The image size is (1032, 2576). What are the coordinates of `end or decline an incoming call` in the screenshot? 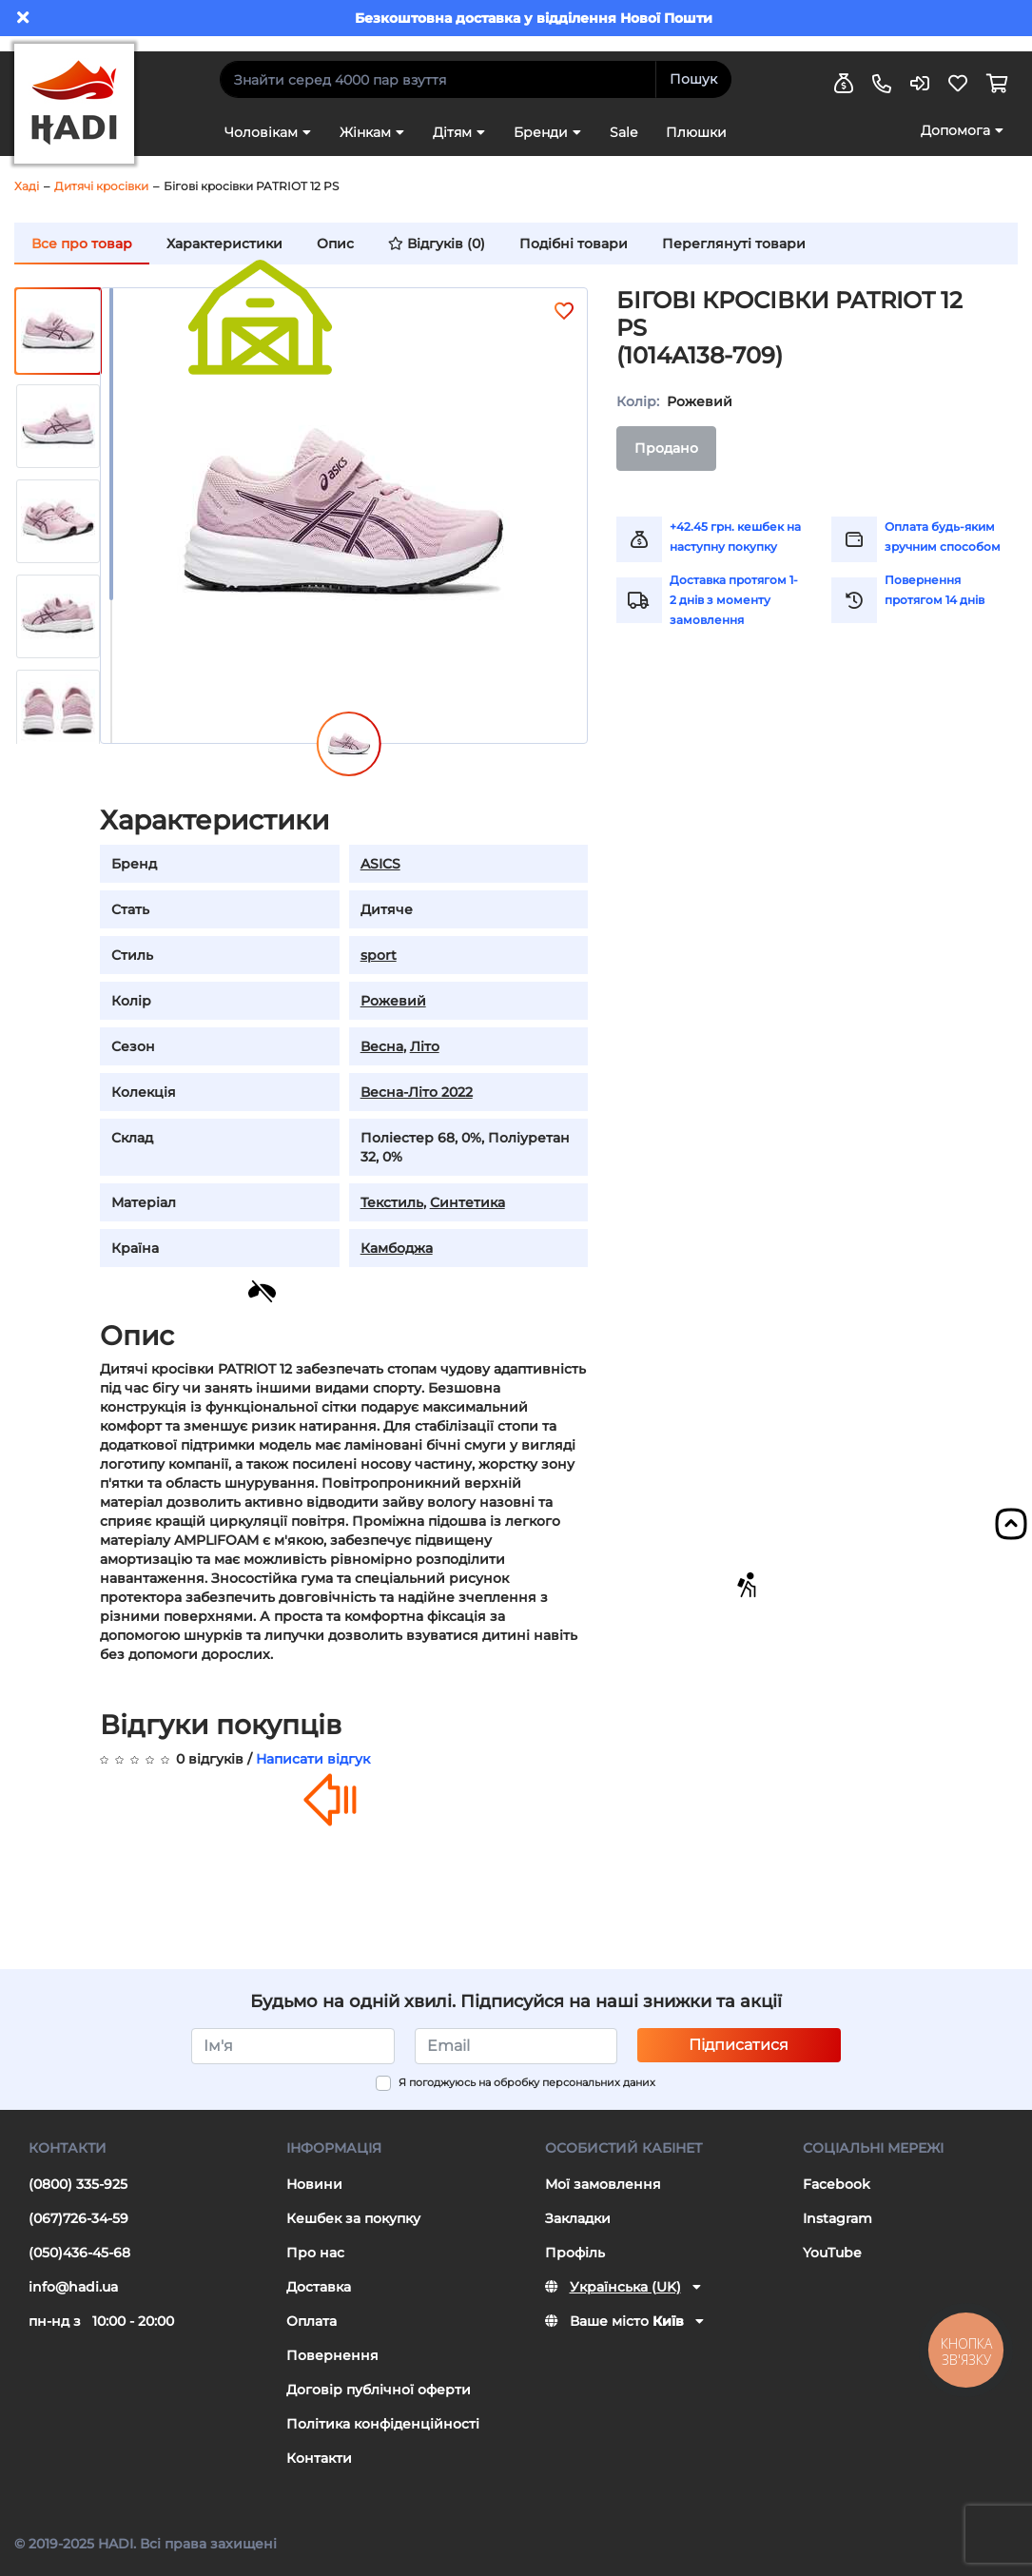 It's located at (262, 1291).